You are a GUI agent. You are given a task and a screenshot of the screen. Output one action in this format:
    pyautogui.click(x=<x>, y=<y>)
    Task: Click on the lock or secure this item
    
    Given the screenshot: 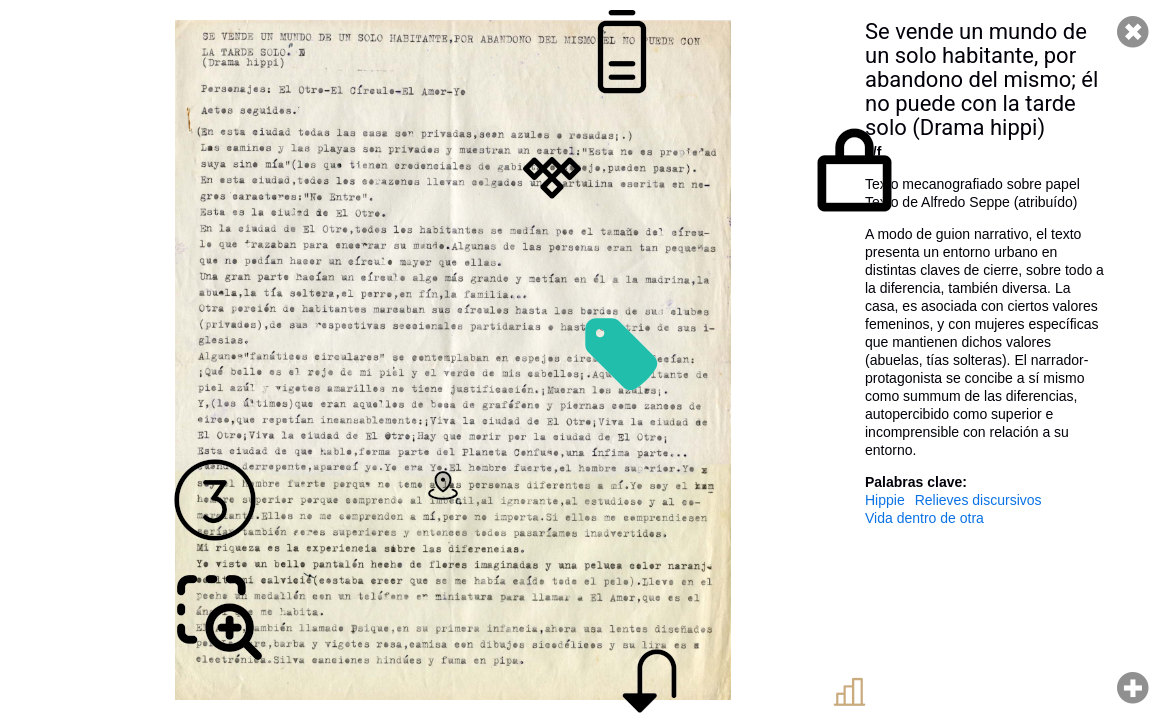 What is the action you would take?
    pyautogui.click(x=854, y=174)
    